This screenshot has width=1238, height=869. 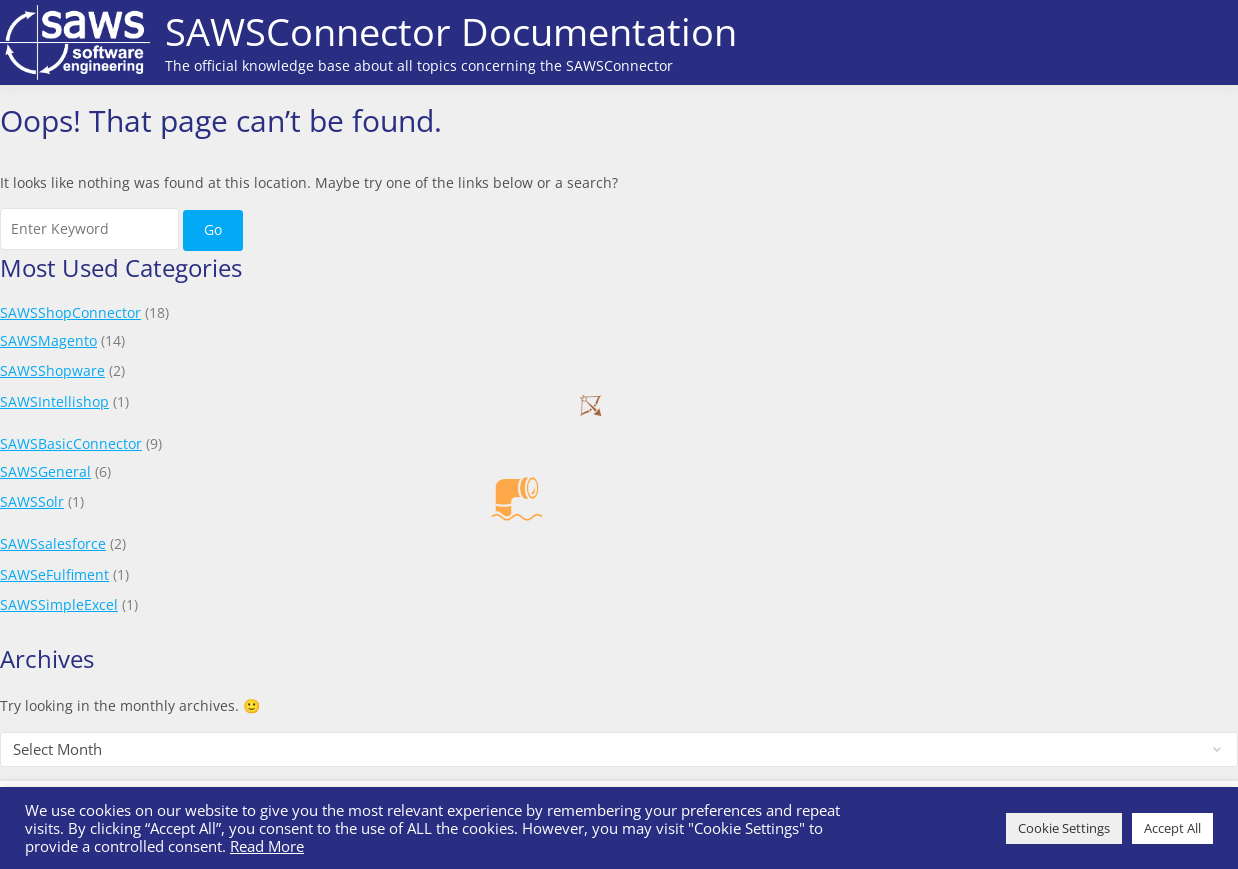 What do you see at coordinates (517, 499) in the screenshot?
I see `view submarine or underwater game mode` at bounding box center [517, 499].